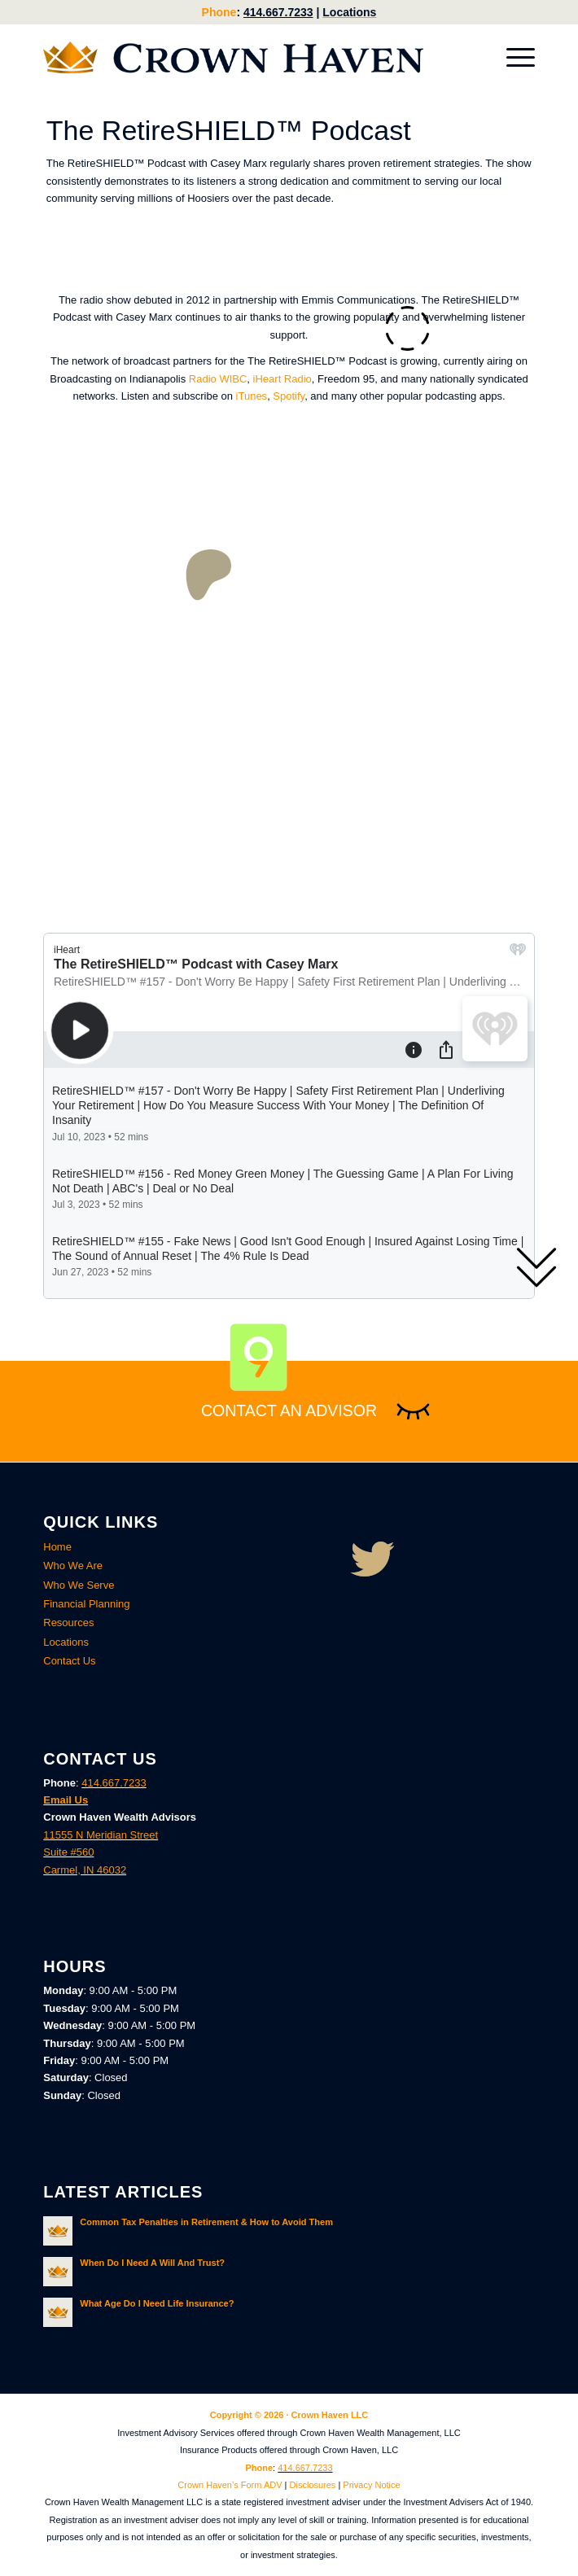 The image size is (578, 2576). I want to click on indicates loading or processing in progress, so click(407, 328).